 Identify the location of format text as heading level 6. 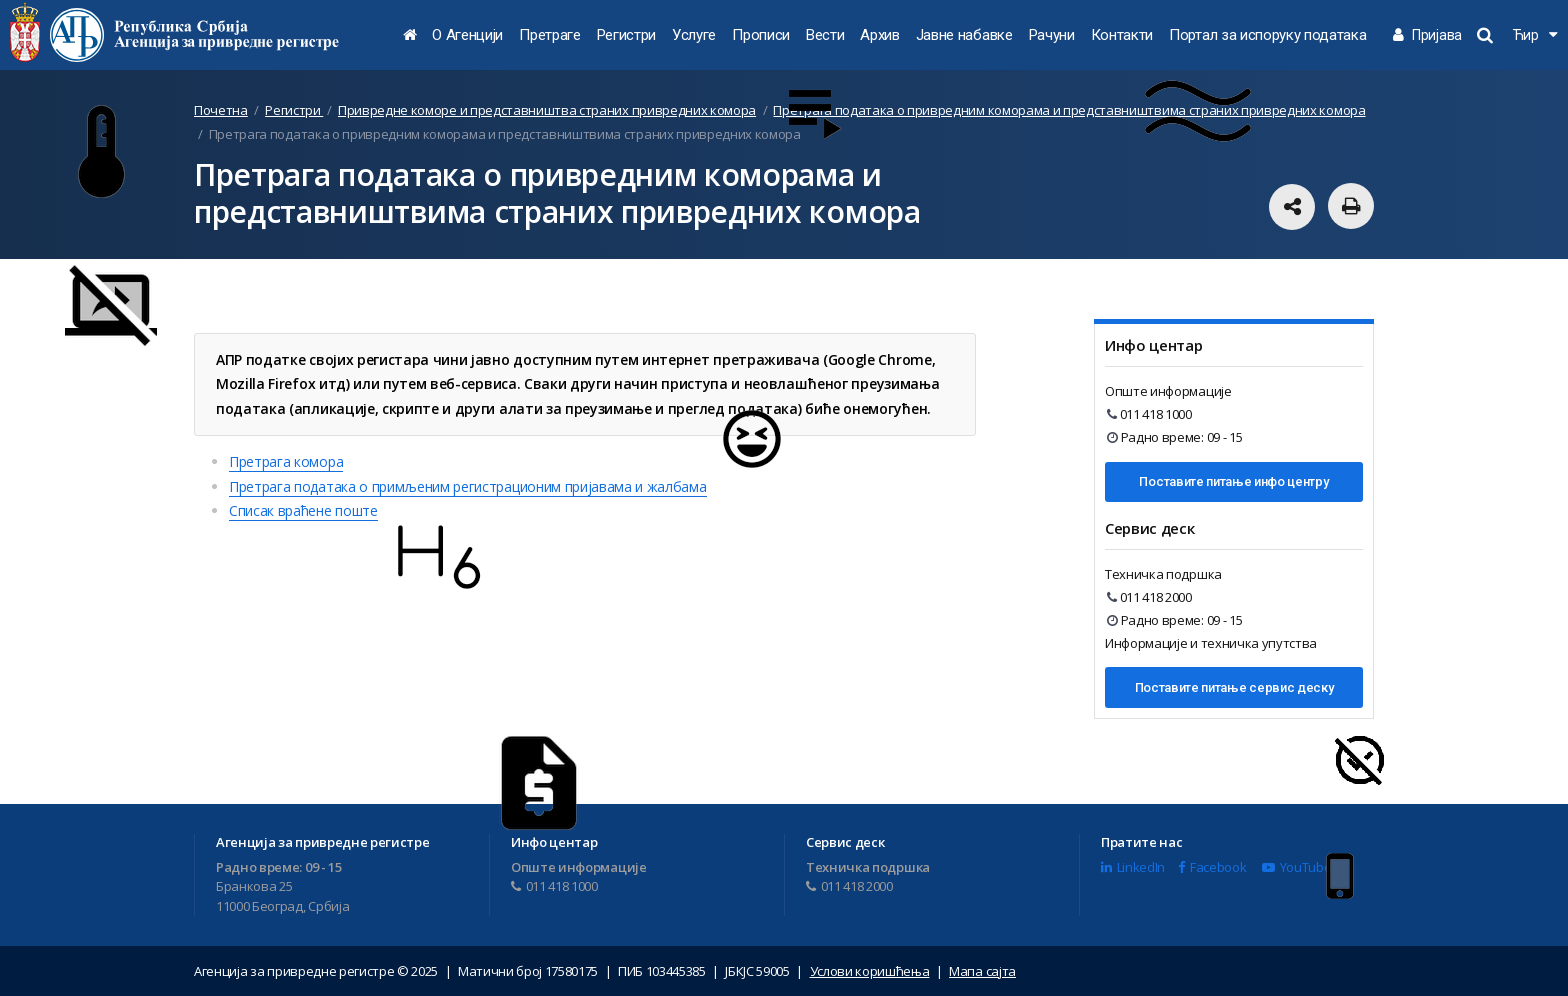
(434, 555).